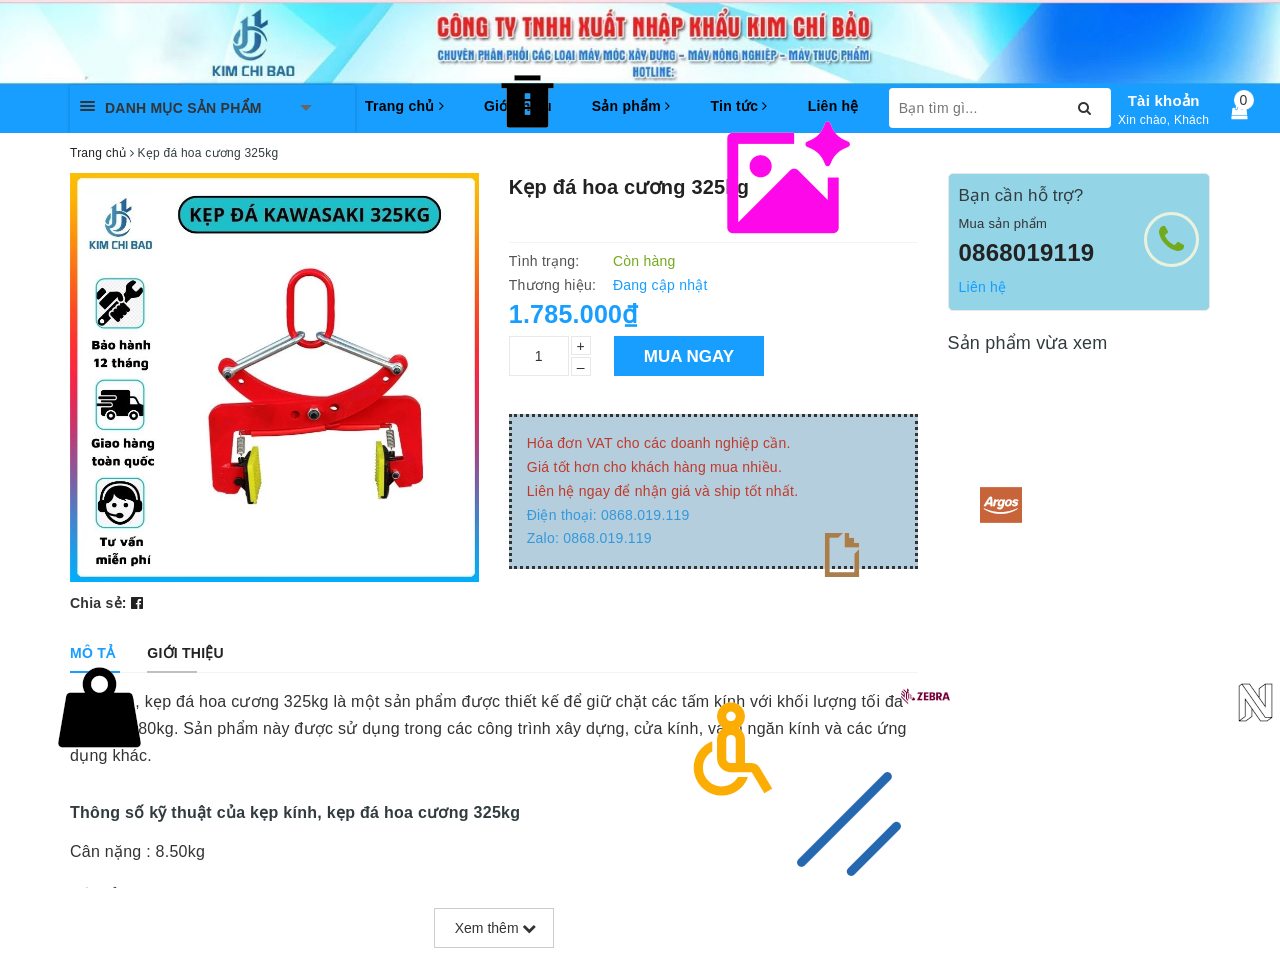 The width and height of the screenshot is (1280, 973). Describe the element at coordinates (731, 749) in the screenshot. I see `indicates wheelchair accessible facilities` at that location.